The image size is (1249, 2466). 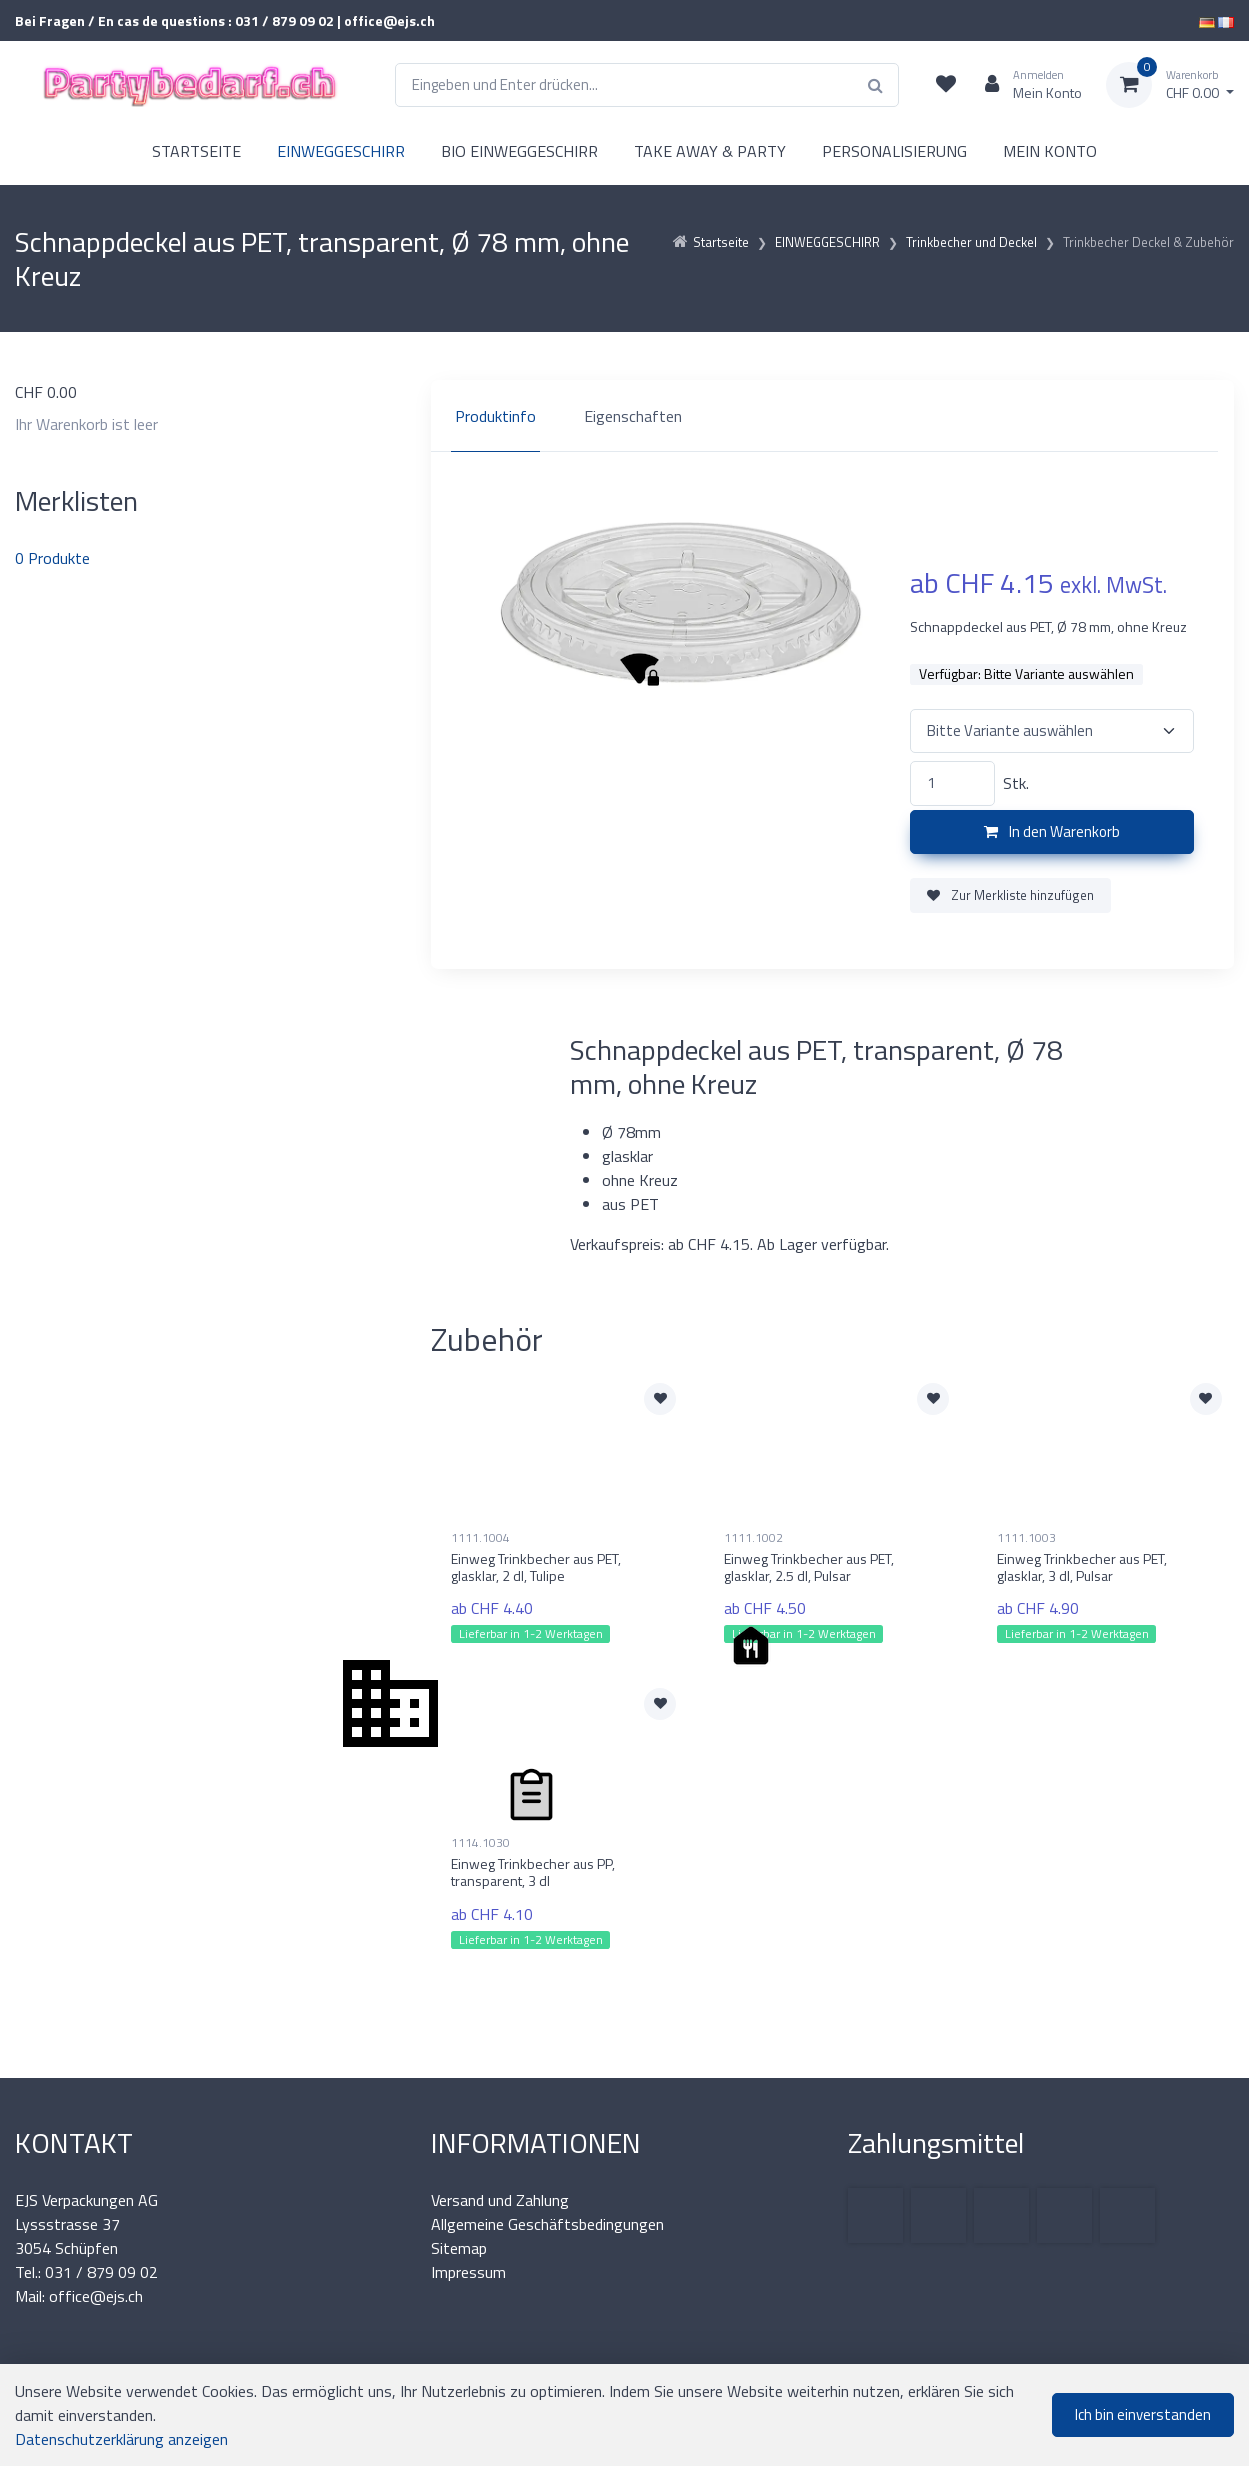 I want to click on connected to a secure or password-protected wifi network, so click(x=639, y=669).